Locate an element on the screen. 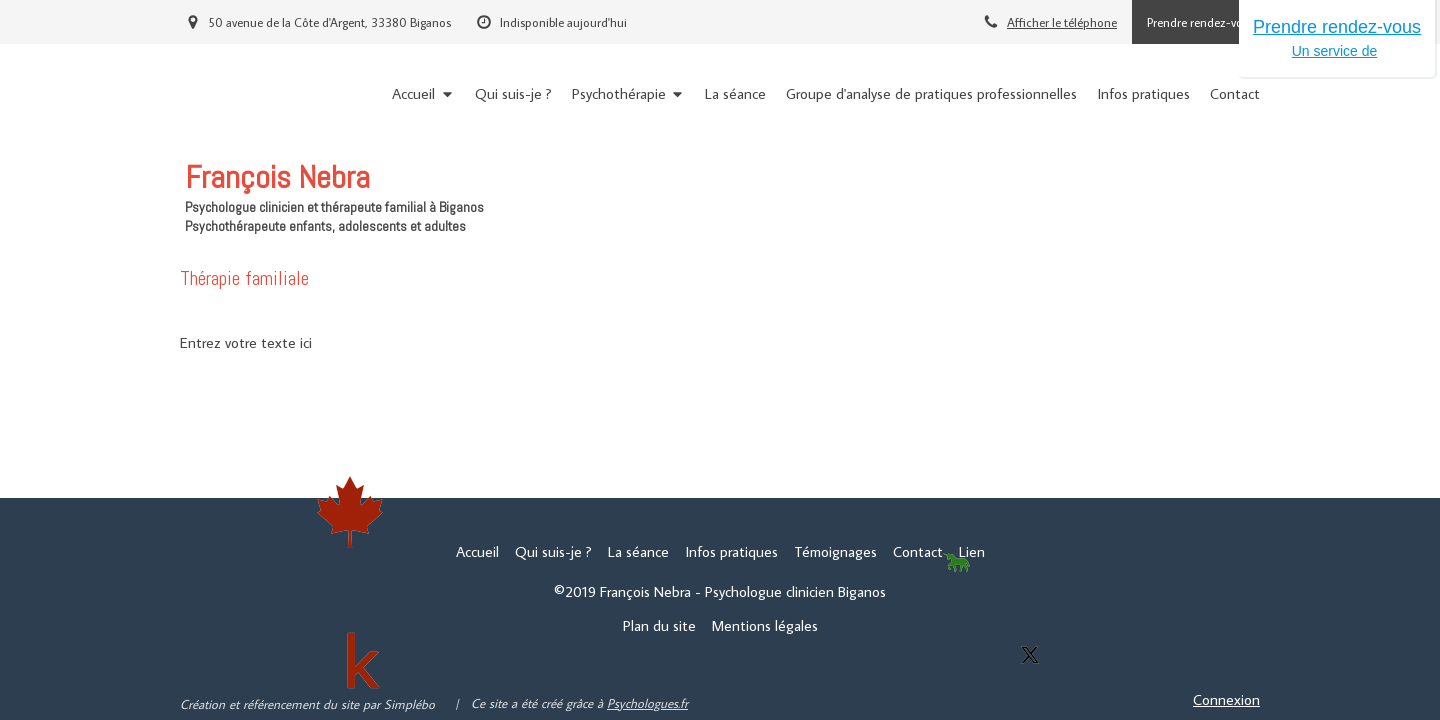 The height and width of the screenshot is (720, 1440). share to X (formerly Twitter) is located at coordinates (1030, 655).